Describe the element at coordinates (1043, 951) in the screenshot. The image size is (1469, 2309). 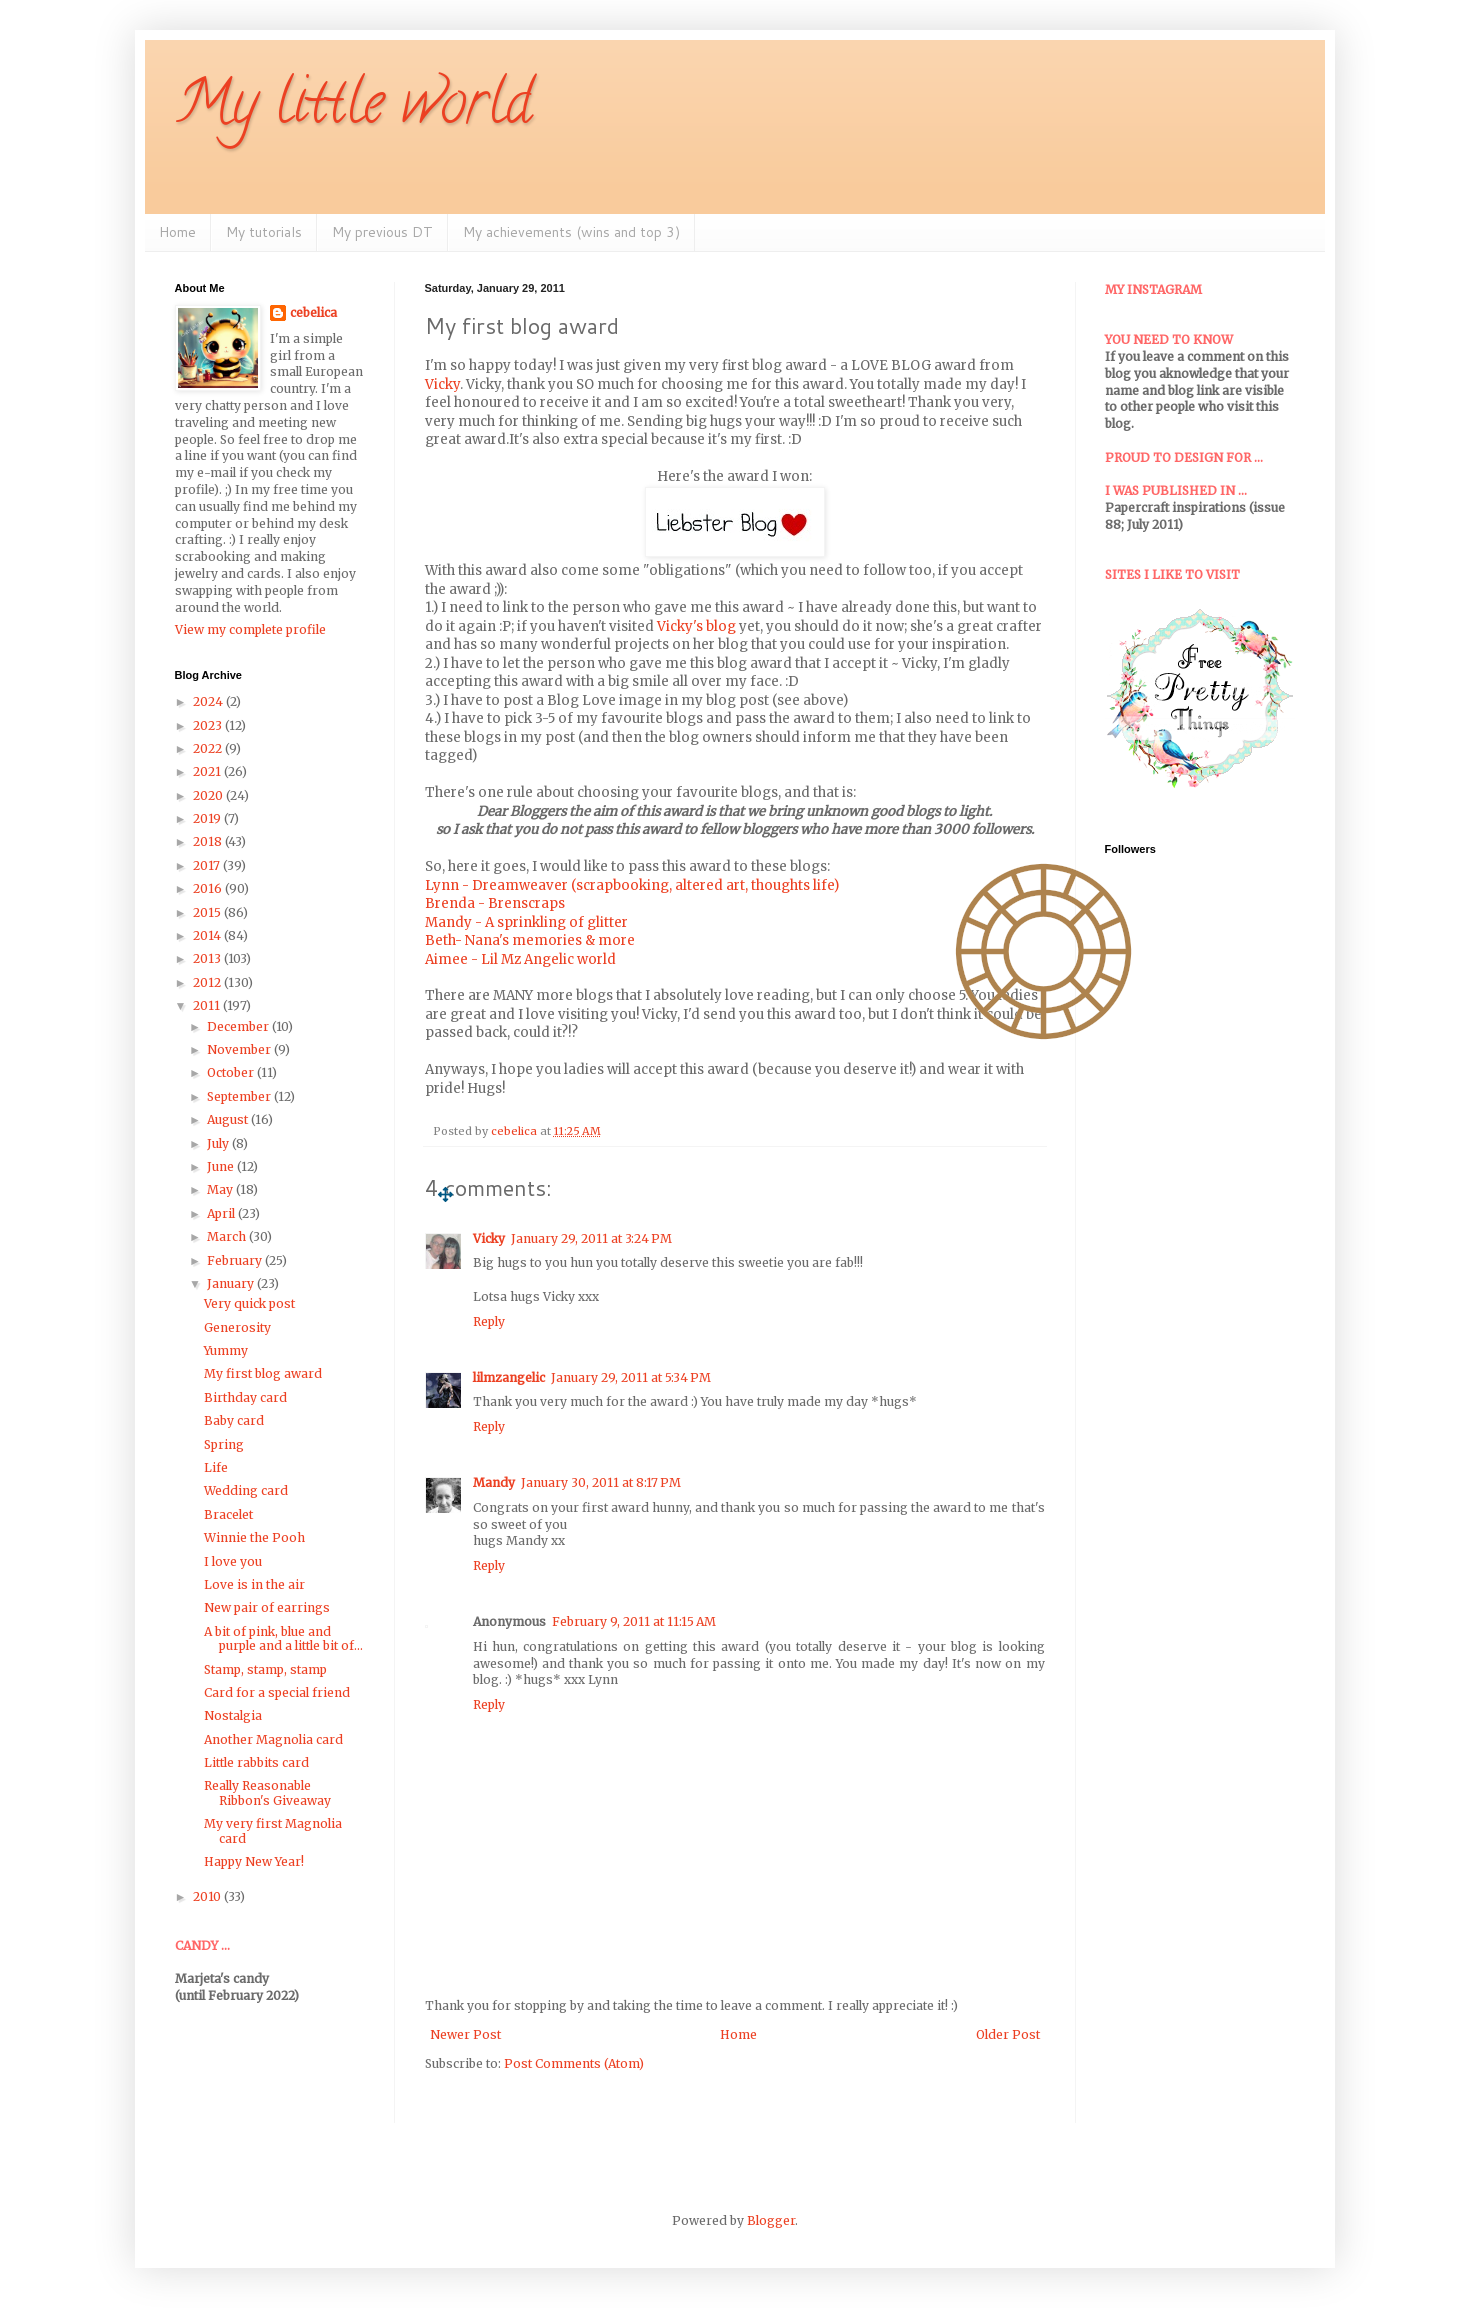
I see `open the VSCO app` at that location.